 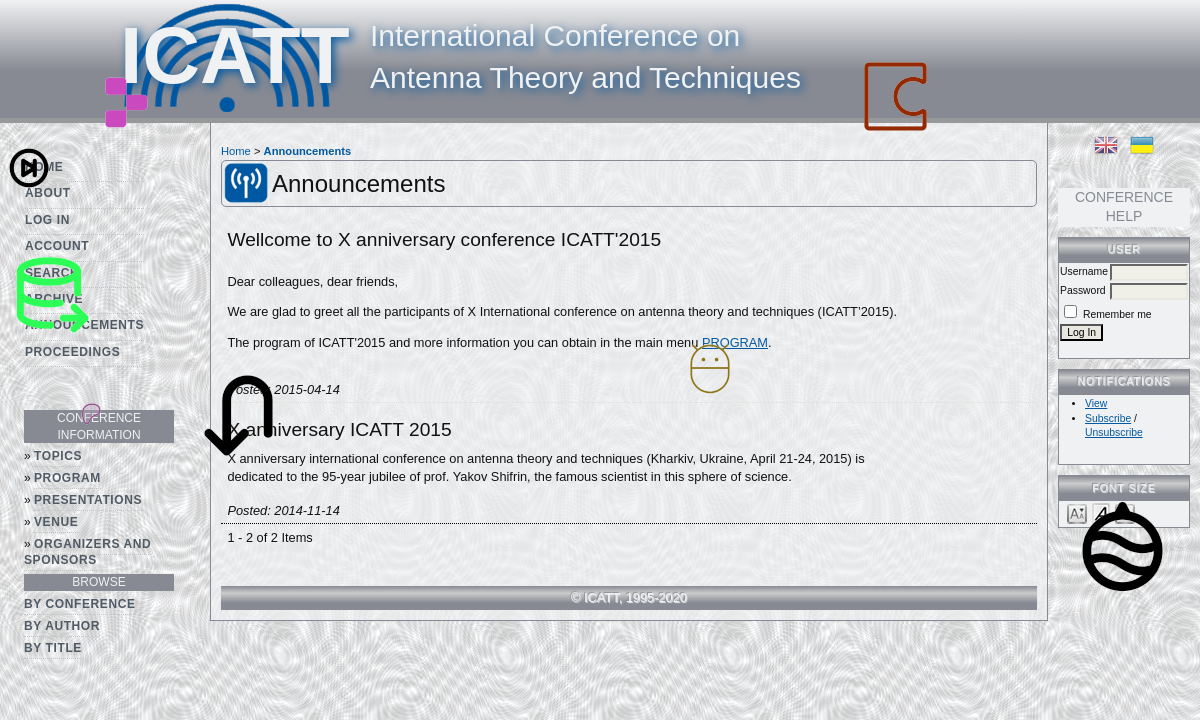 I want to click on link to patreon profile or support page, so click(x=90, y=413).